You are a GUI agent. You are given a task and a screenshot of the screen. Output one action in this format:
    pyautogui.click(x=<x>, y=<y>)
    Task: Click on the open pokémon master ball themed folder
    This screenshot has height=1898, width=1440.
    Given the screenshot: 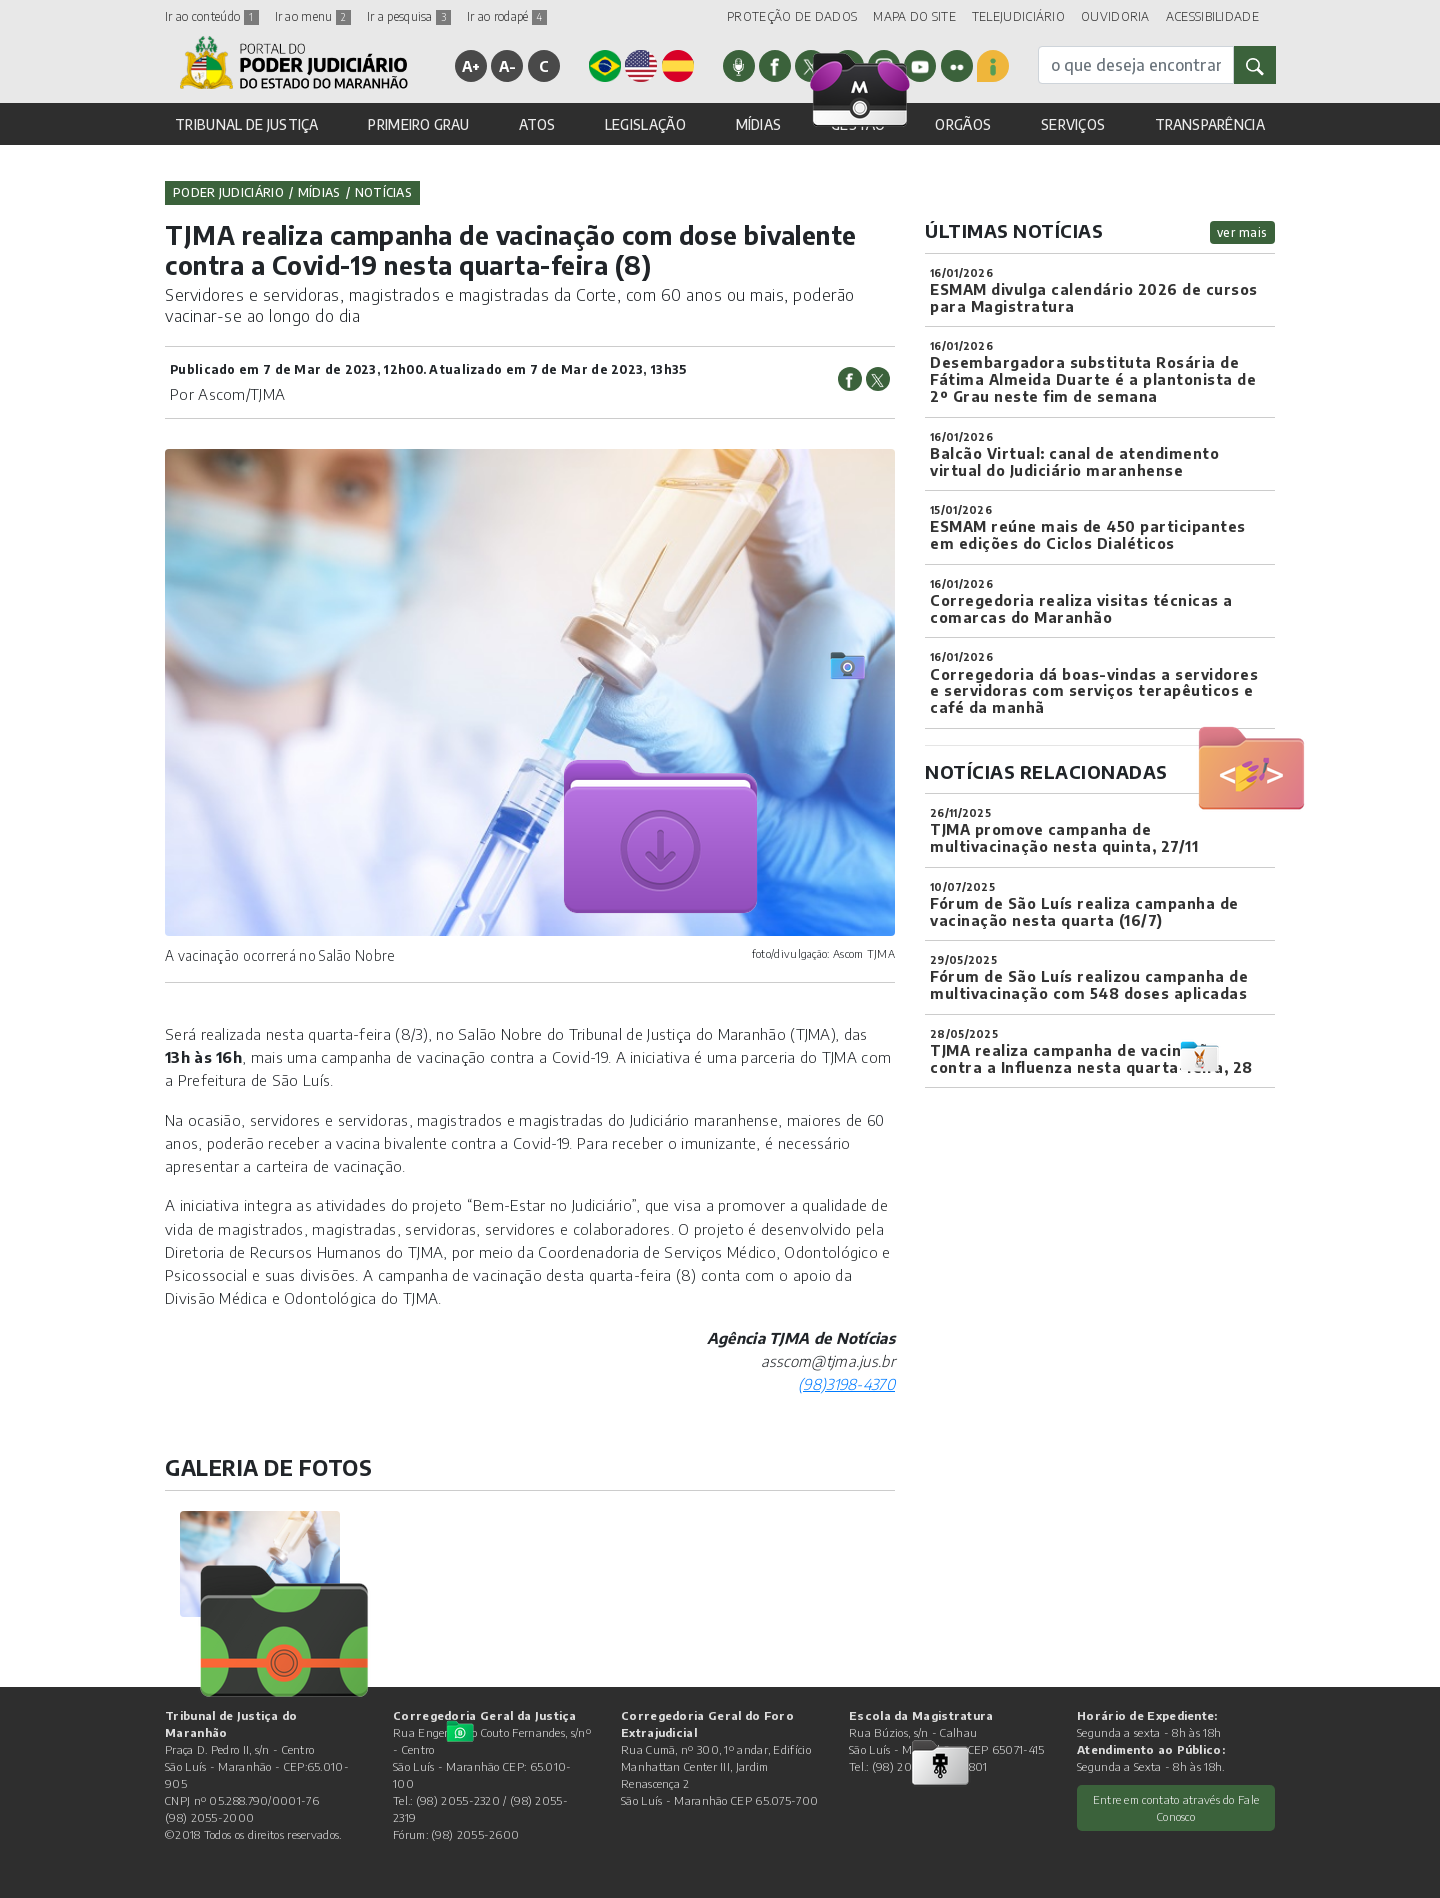 What is the action you would take?
    pyautogui.click(x=859, y=92)
    